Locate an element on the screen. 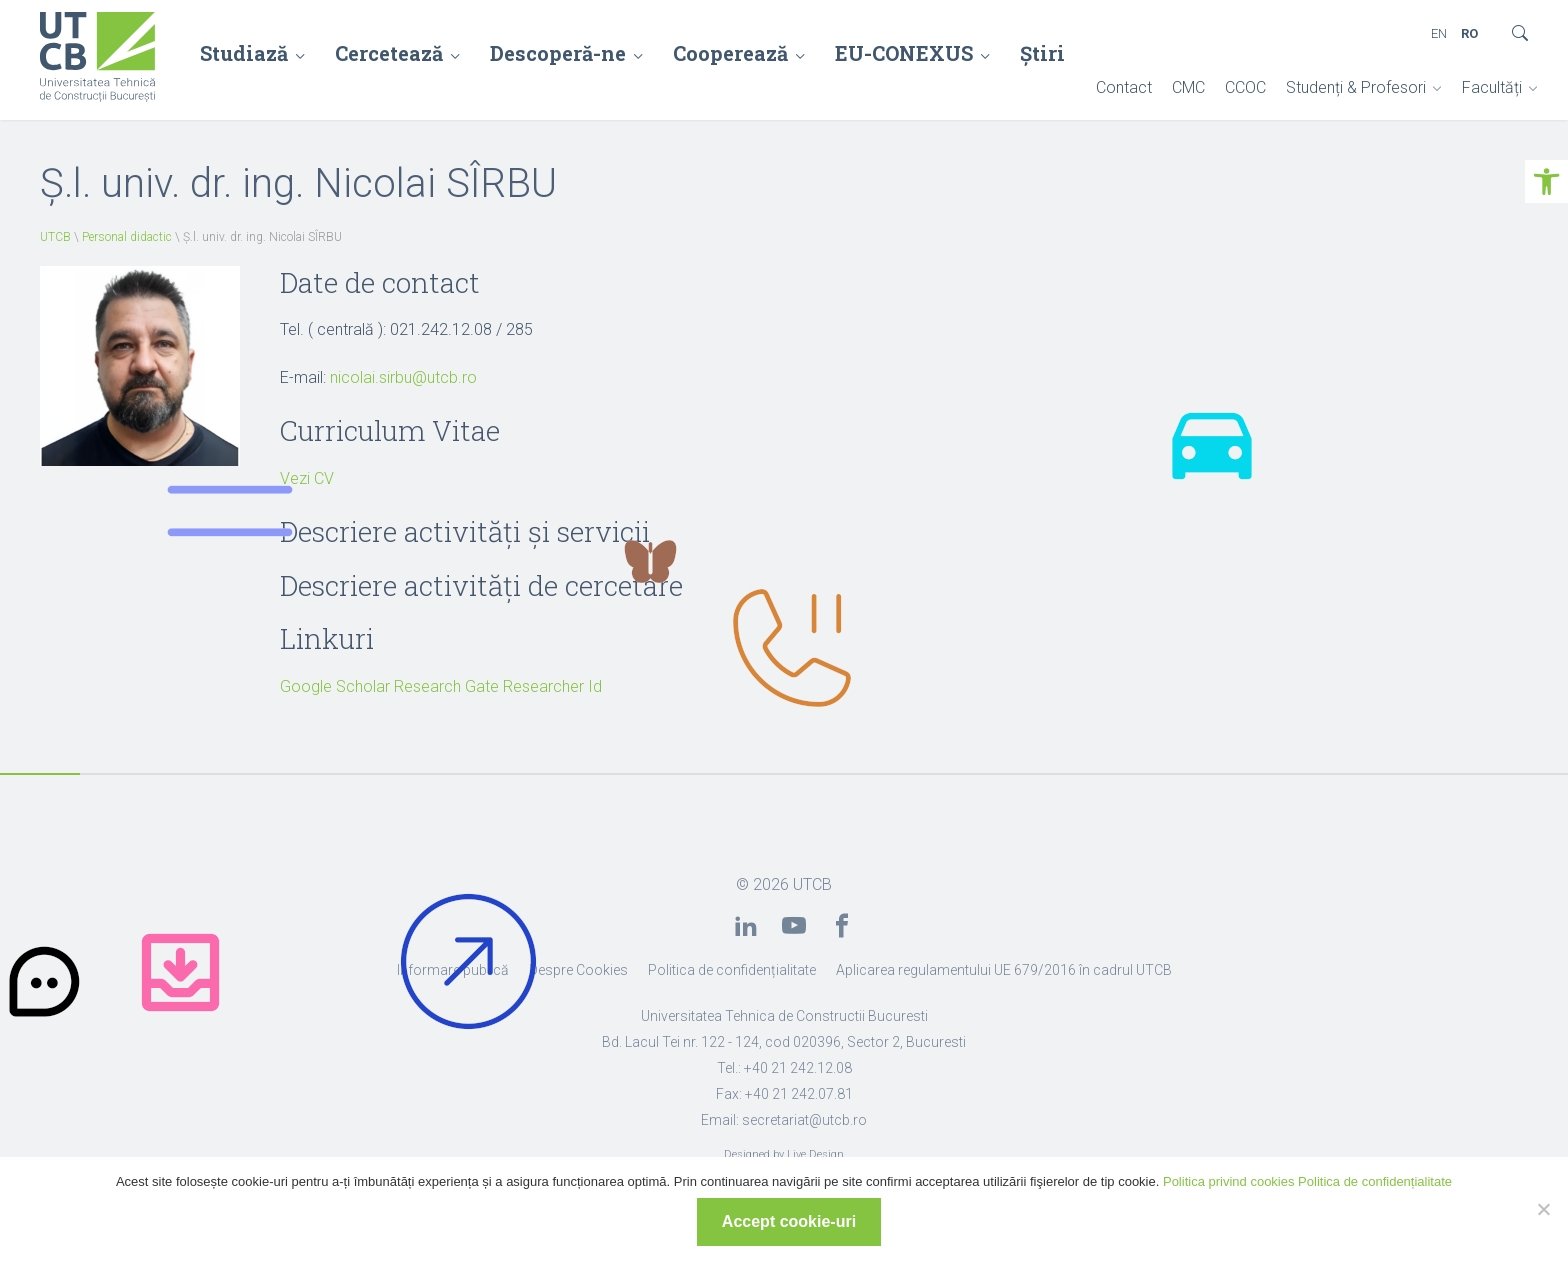 Image resolution: width=1568 pixels, height=1261 pixels. indicates equality or comparison between values is located at coordinates (230, 511).